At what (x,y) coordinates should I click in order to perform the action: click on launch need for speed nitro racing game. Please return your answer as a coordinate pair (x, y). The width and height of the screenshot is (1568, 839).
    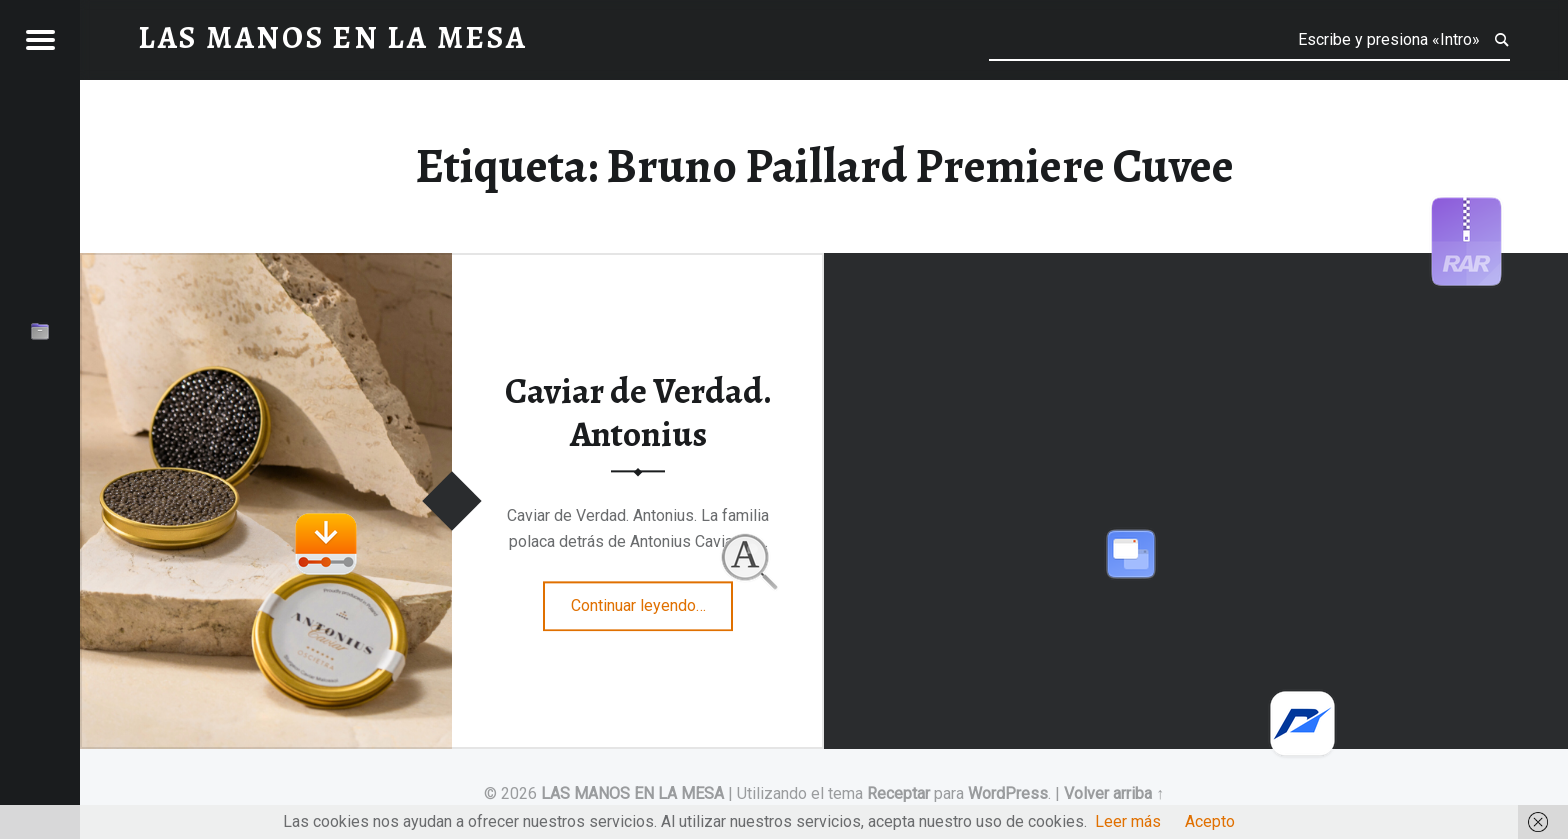
    Looking at the image, I should click on (1302, 723).